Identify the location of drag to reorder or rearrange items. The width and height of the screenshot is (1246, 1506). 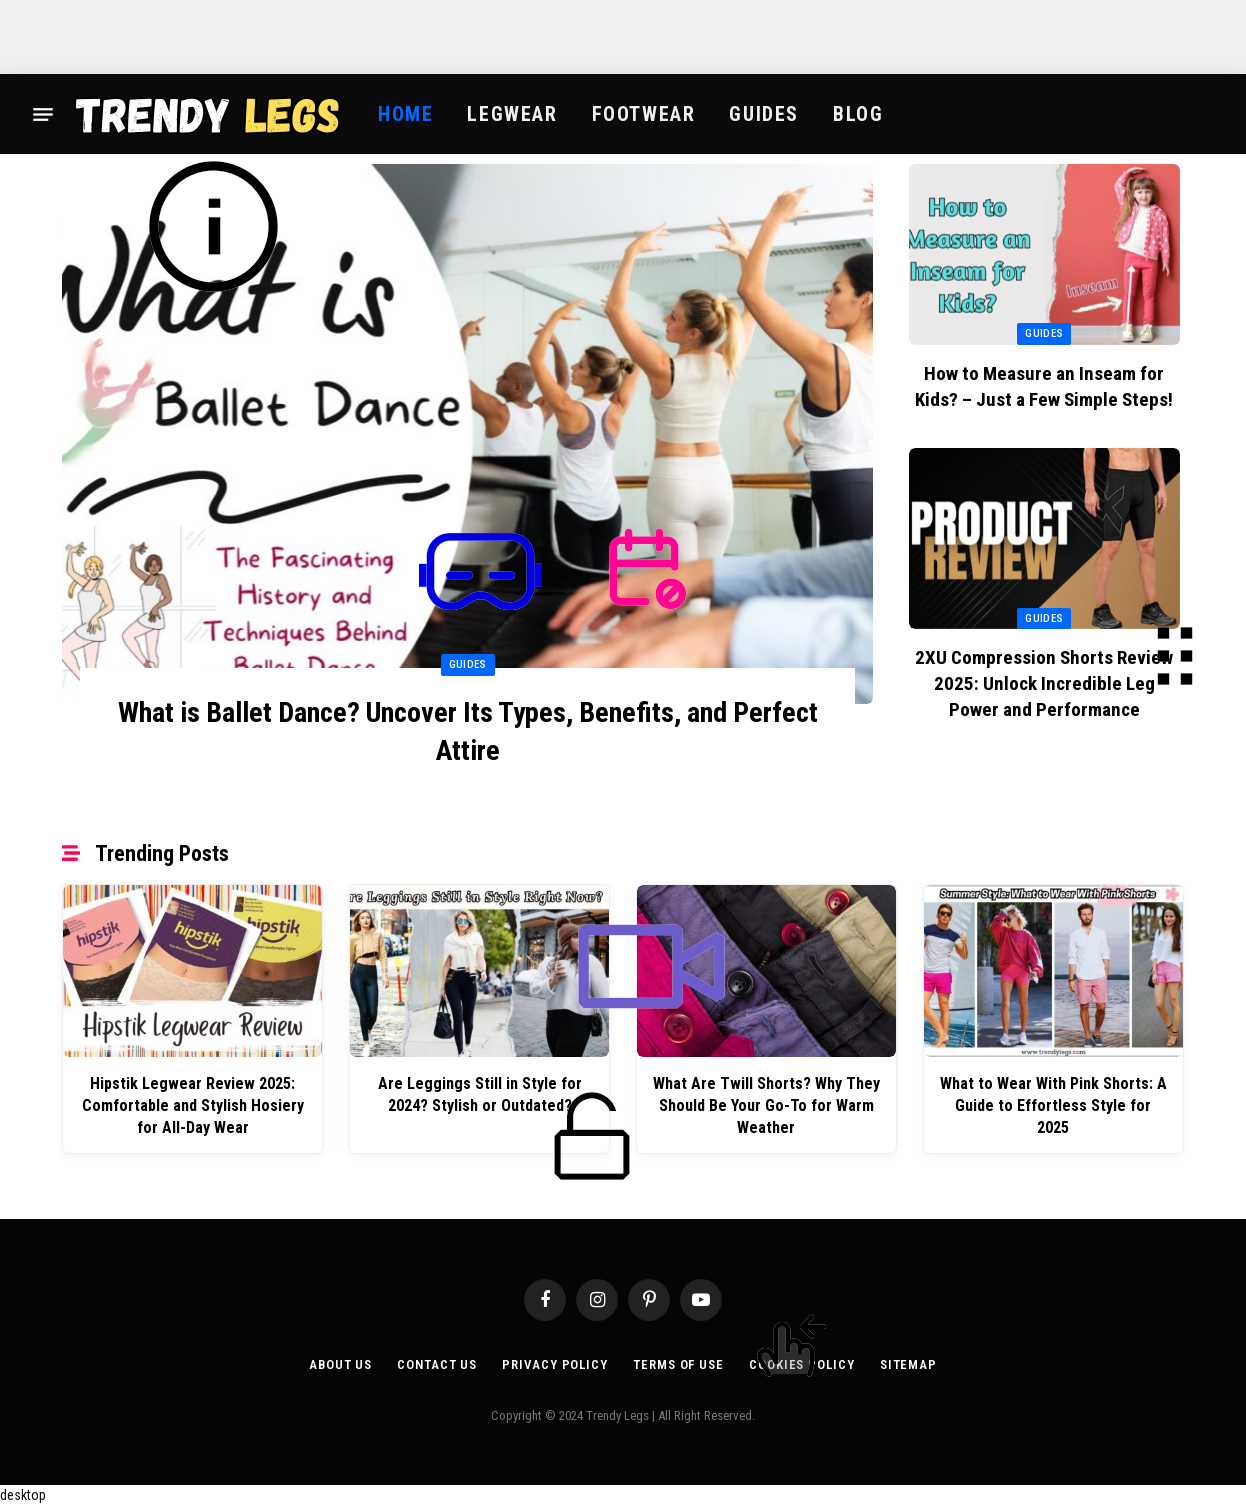
(1175, 656).